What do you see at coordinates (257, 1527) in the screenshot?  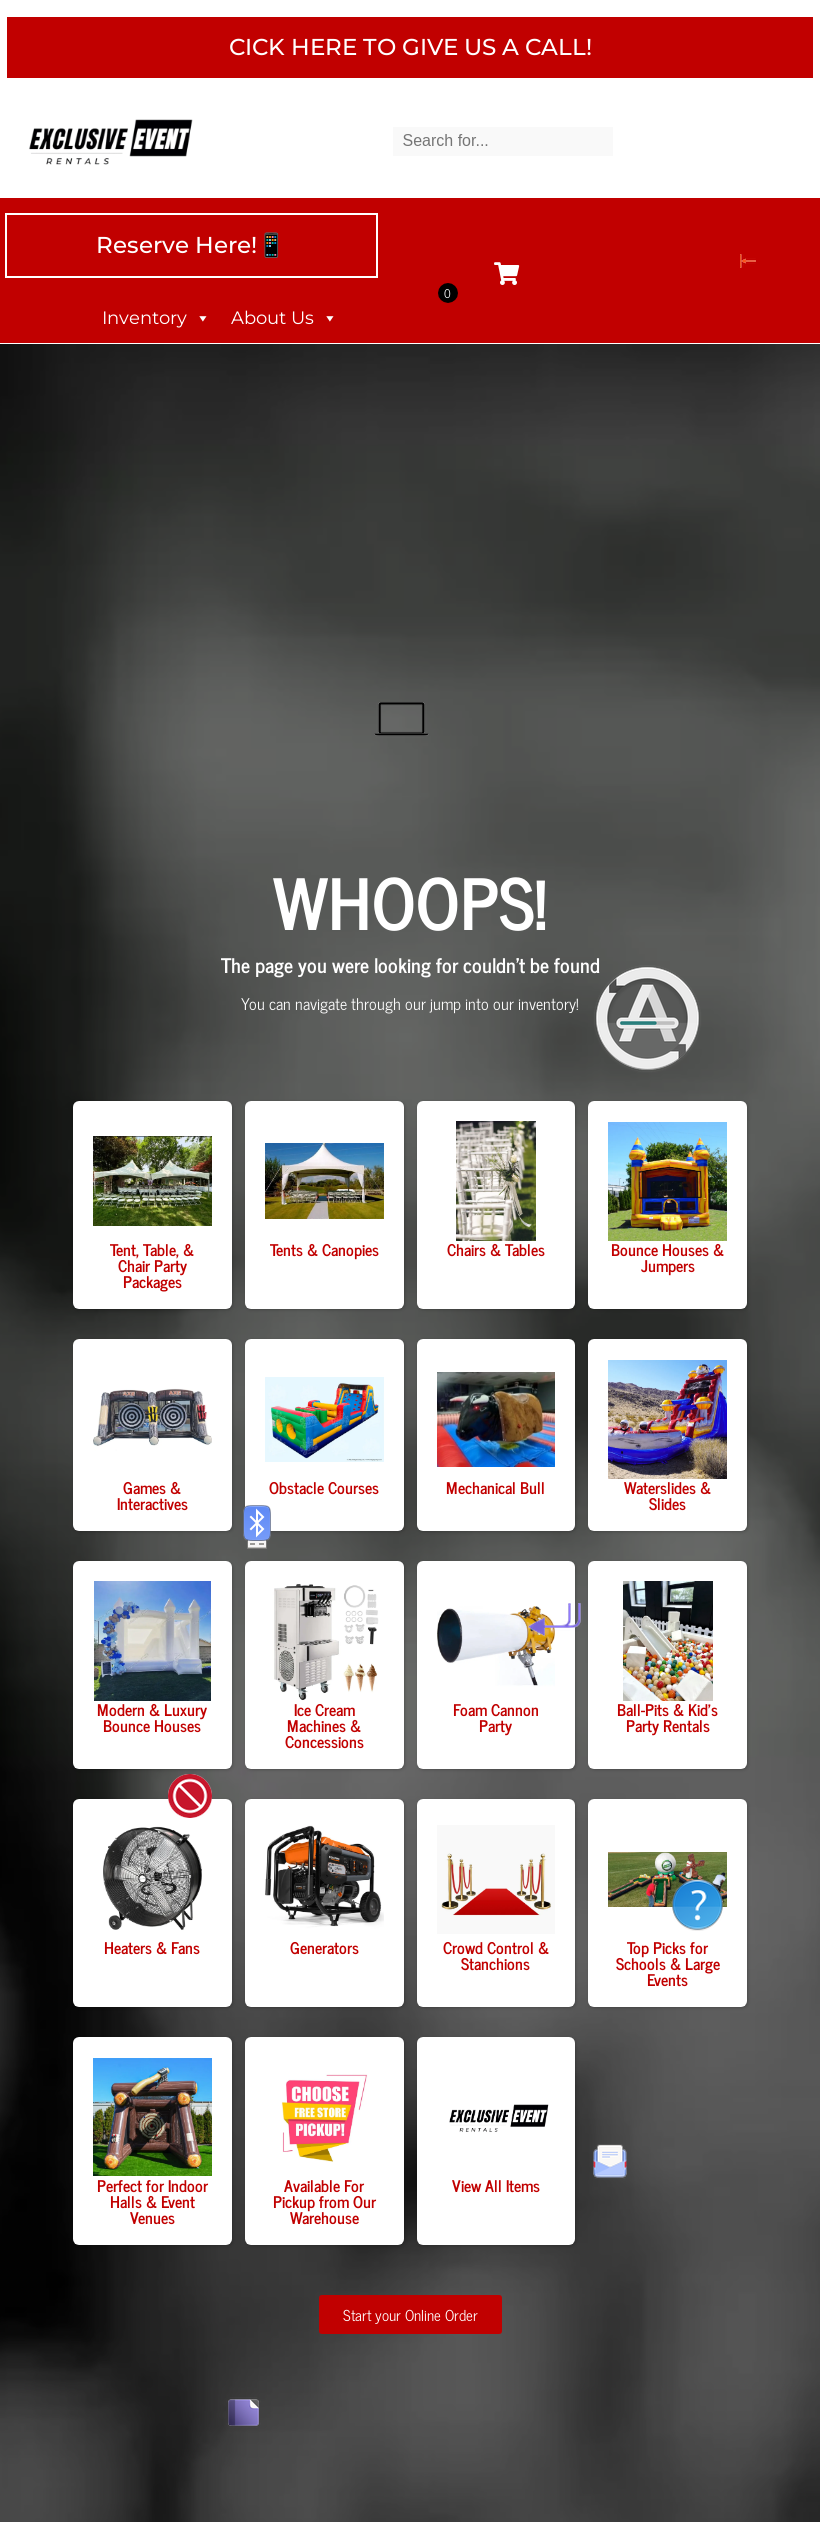 I see `a connected bluetooth device` at bounding box center [257, 1527].